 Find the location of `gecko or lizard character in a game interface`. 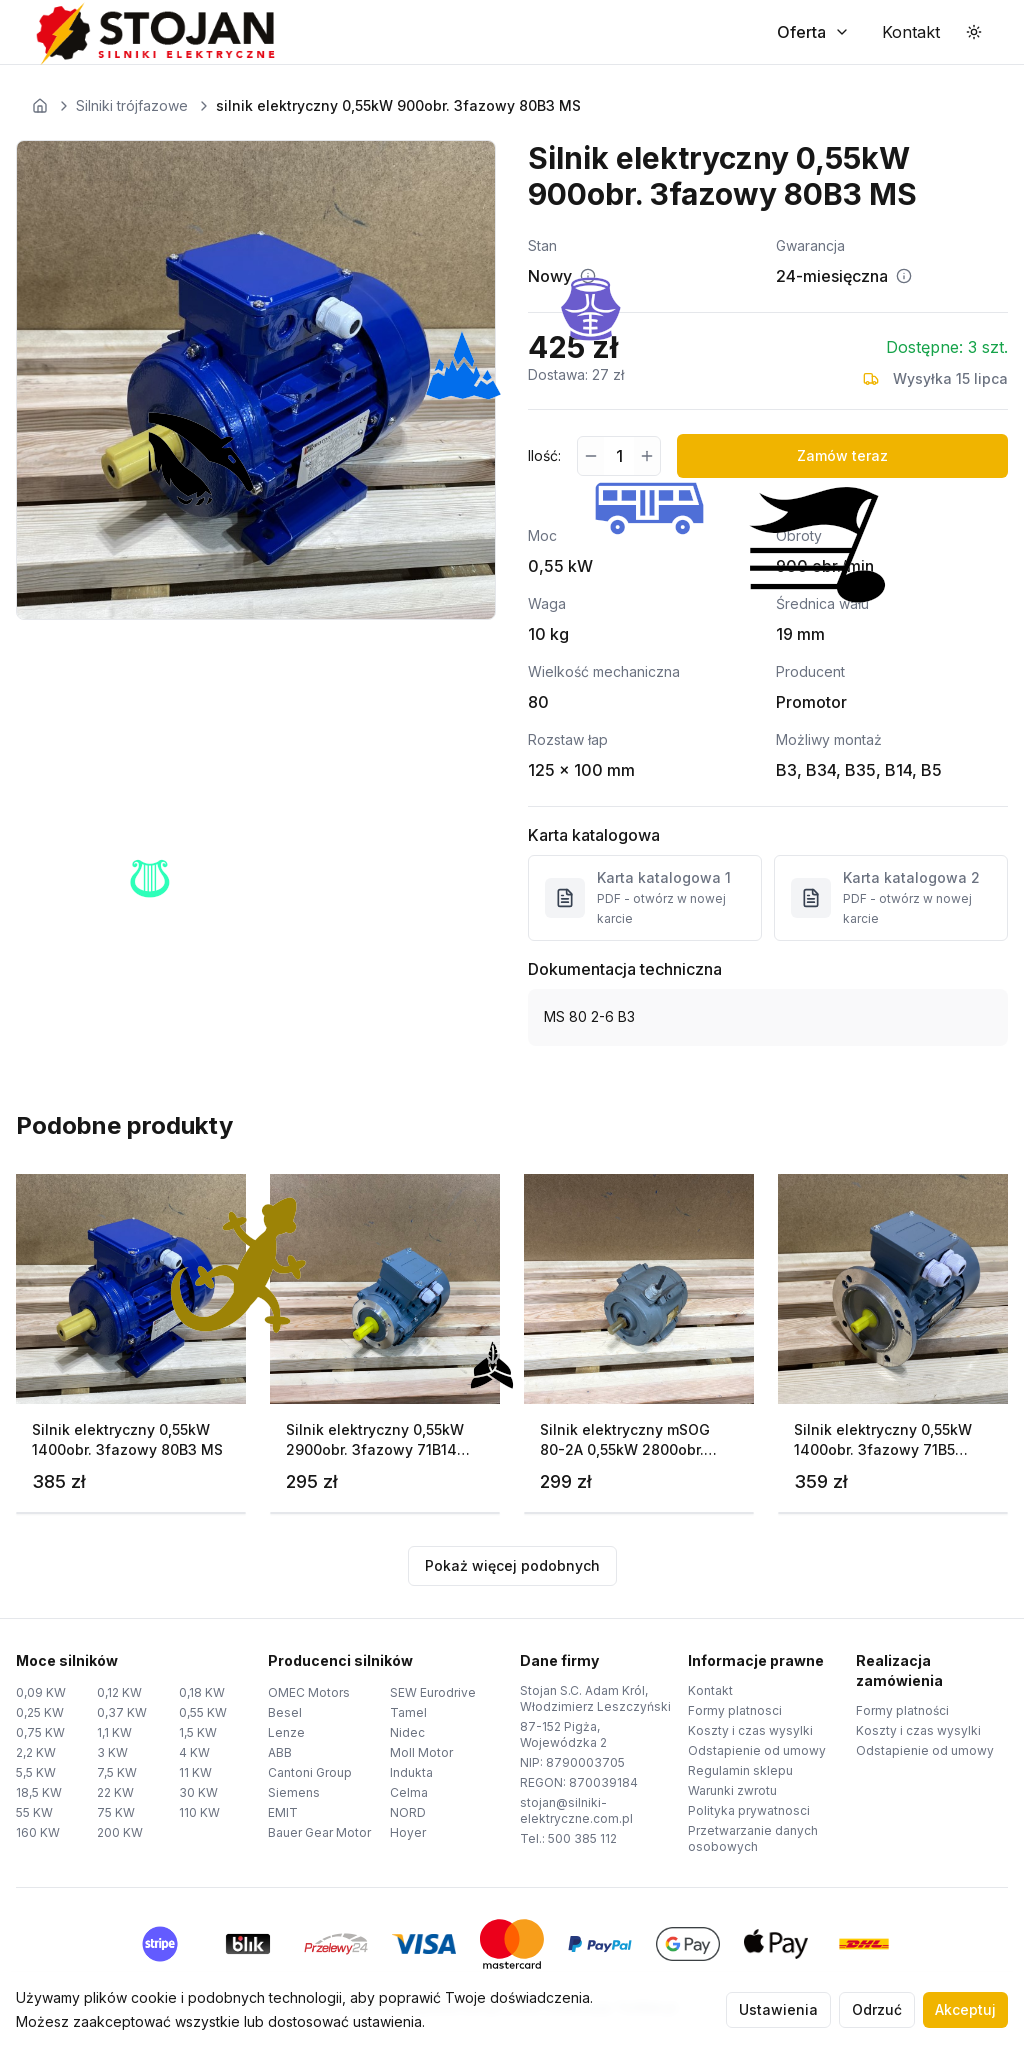

gecko or lizard character in a game interface is located at coordinates (237, 1264).